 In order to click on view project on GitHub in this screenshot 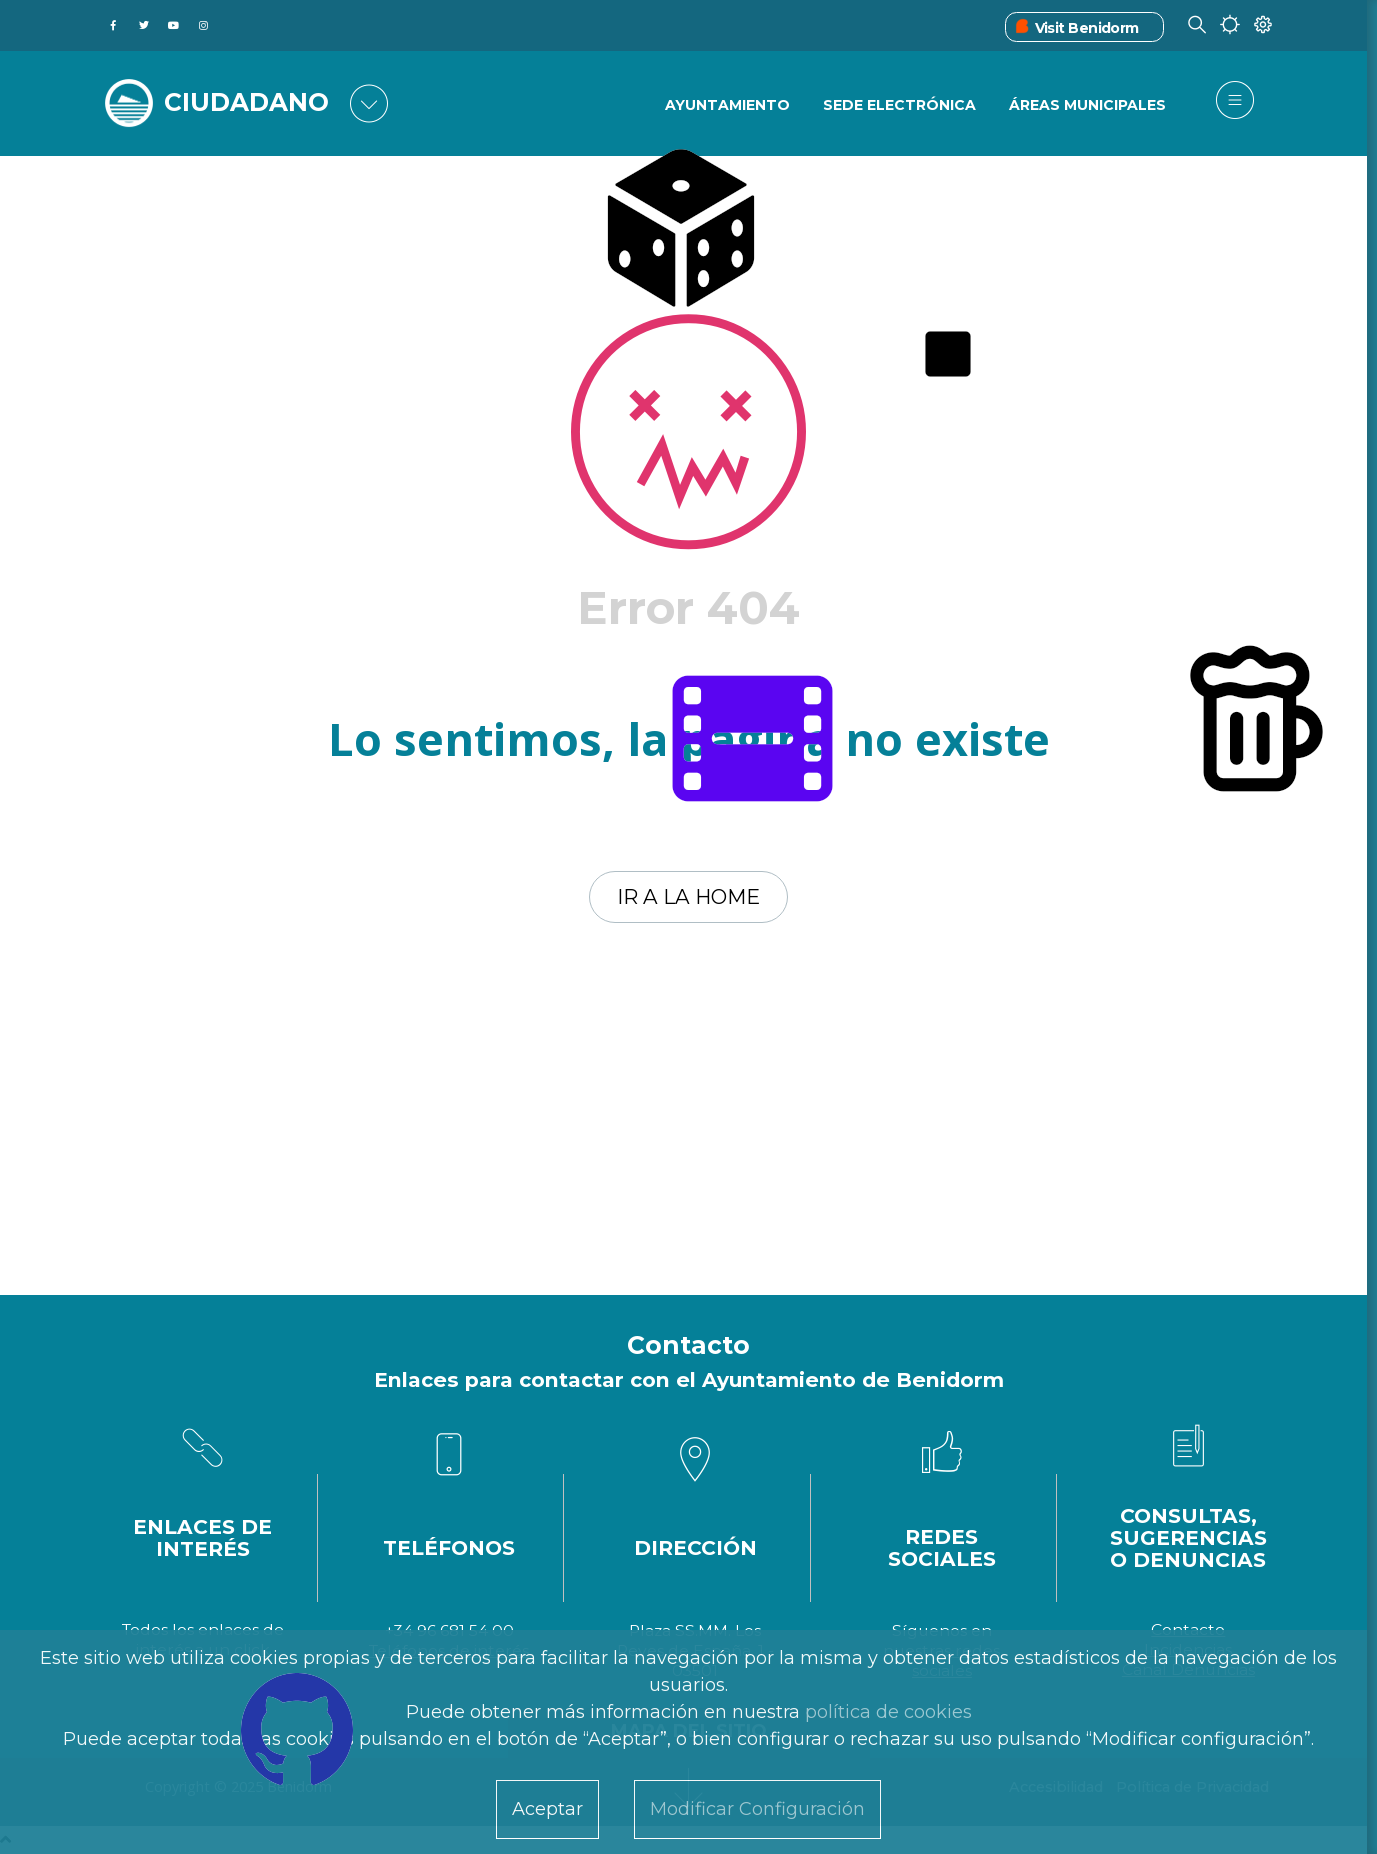, I will do `click(297, 1729)`.